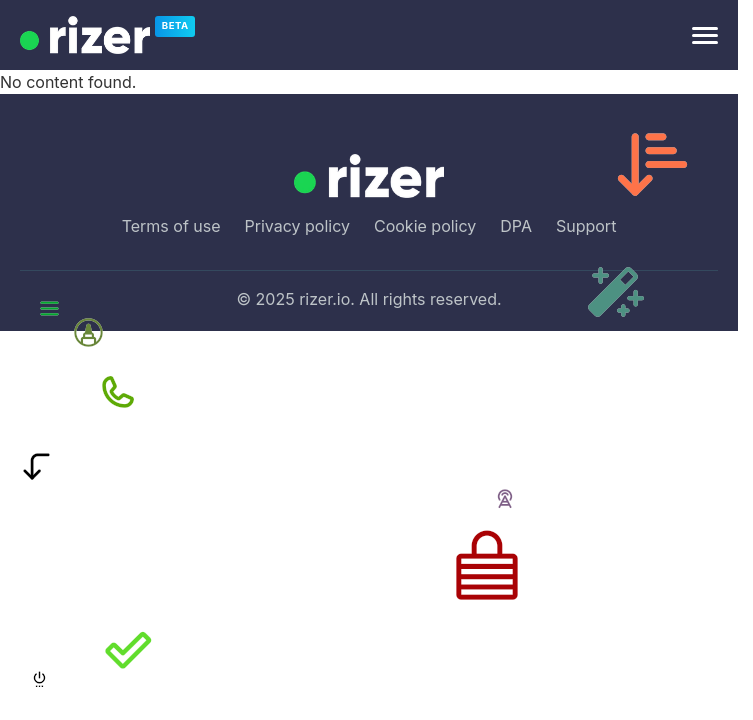 This screenshot has height=720, width=753. Describe the element at coordinates (36, 466) in the screenshot. I see `go back and down in navigation` at that location.